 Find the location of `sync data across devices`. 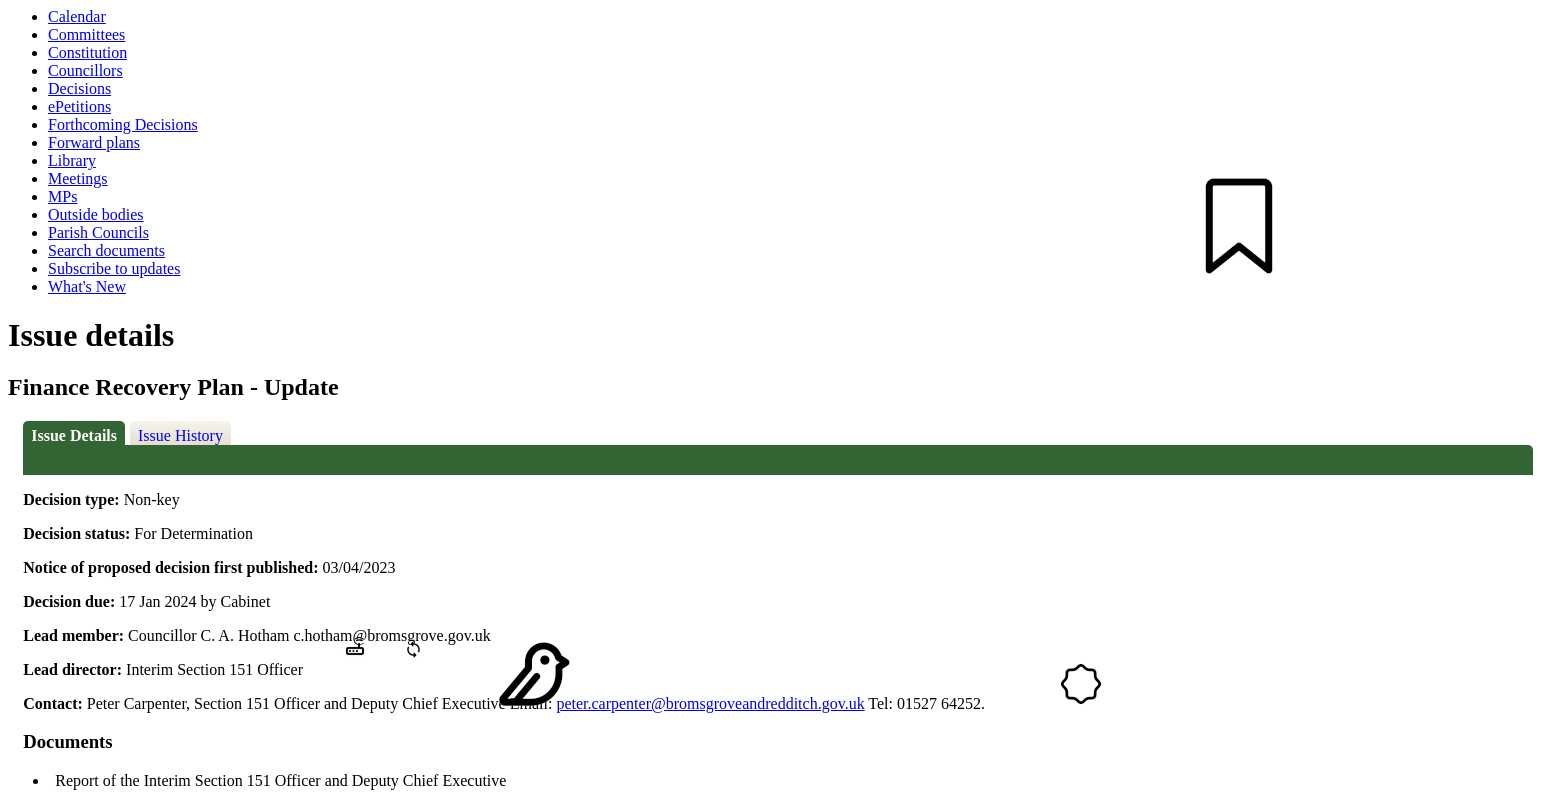

sync data across devices is located at coordinates (413, 649).